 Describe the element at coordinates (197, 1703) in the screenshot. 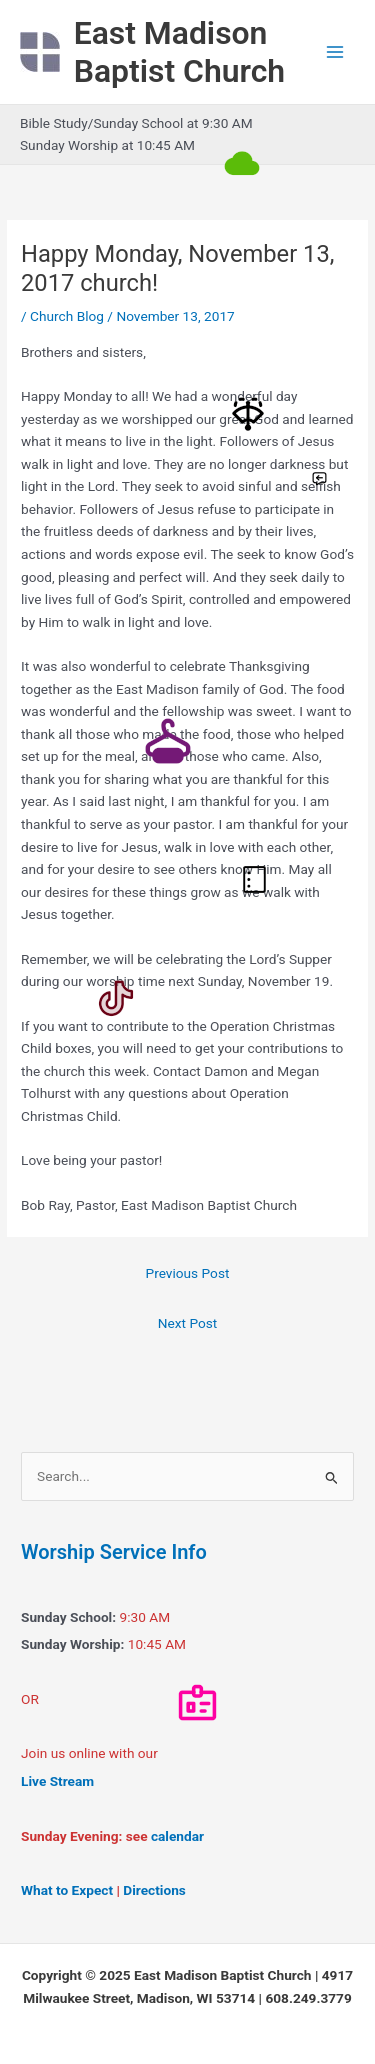

I see `view your profile or identification` at that location.